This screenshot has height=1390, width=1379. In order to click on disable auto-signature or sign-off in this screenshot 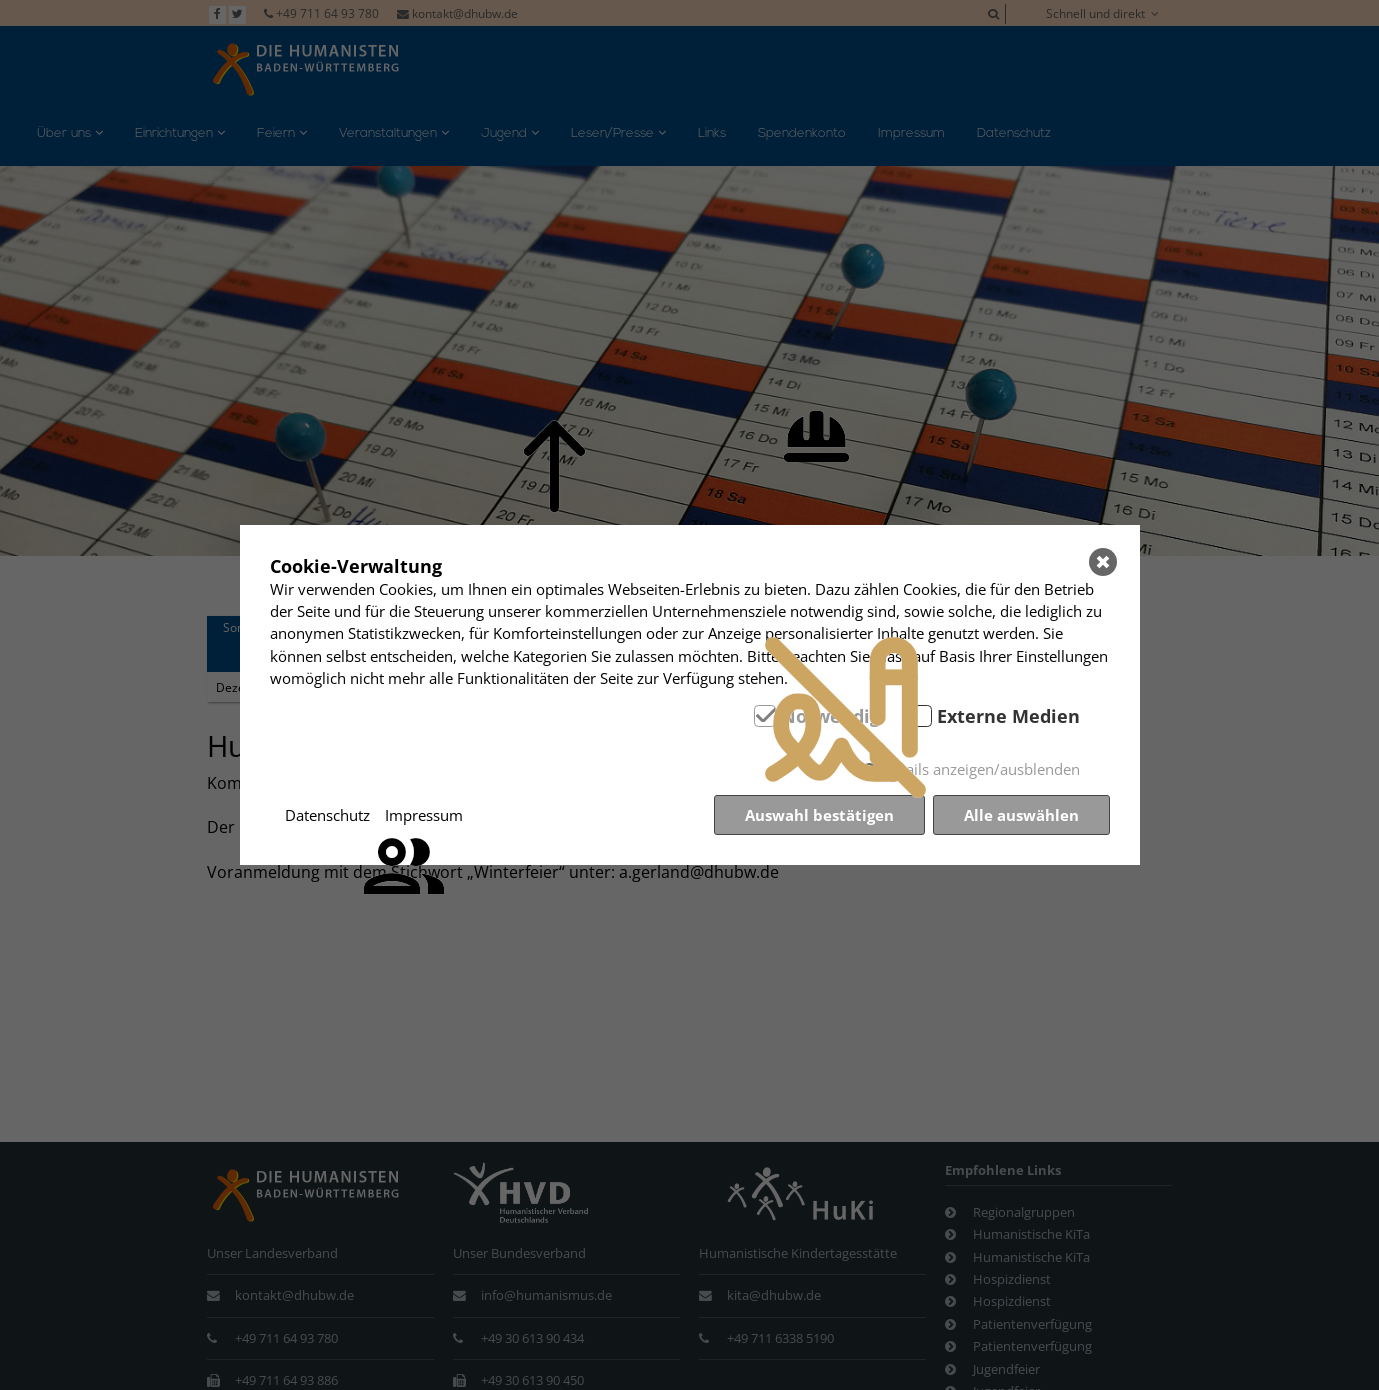, I will do `click(845, 717)`.